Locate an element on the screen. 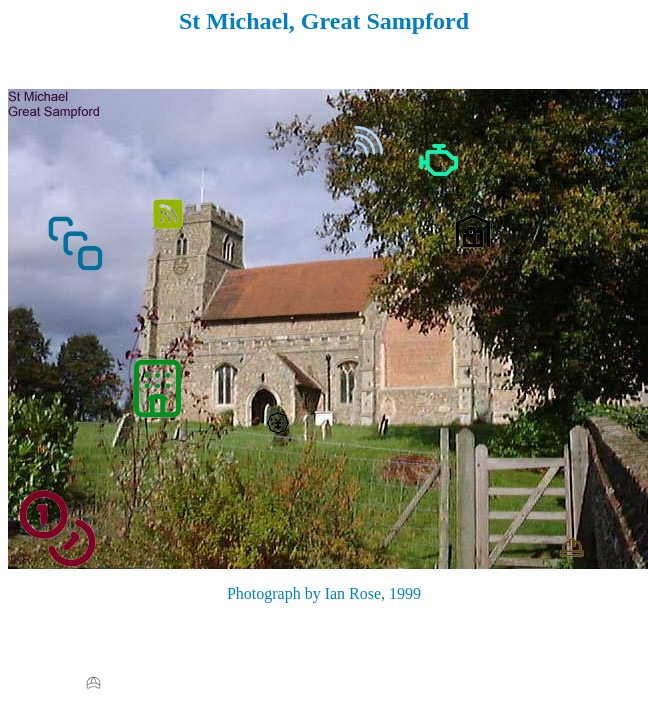 This screenshot has height=720, width=648. access warehouse inventory is located at coordinates (473, 230).